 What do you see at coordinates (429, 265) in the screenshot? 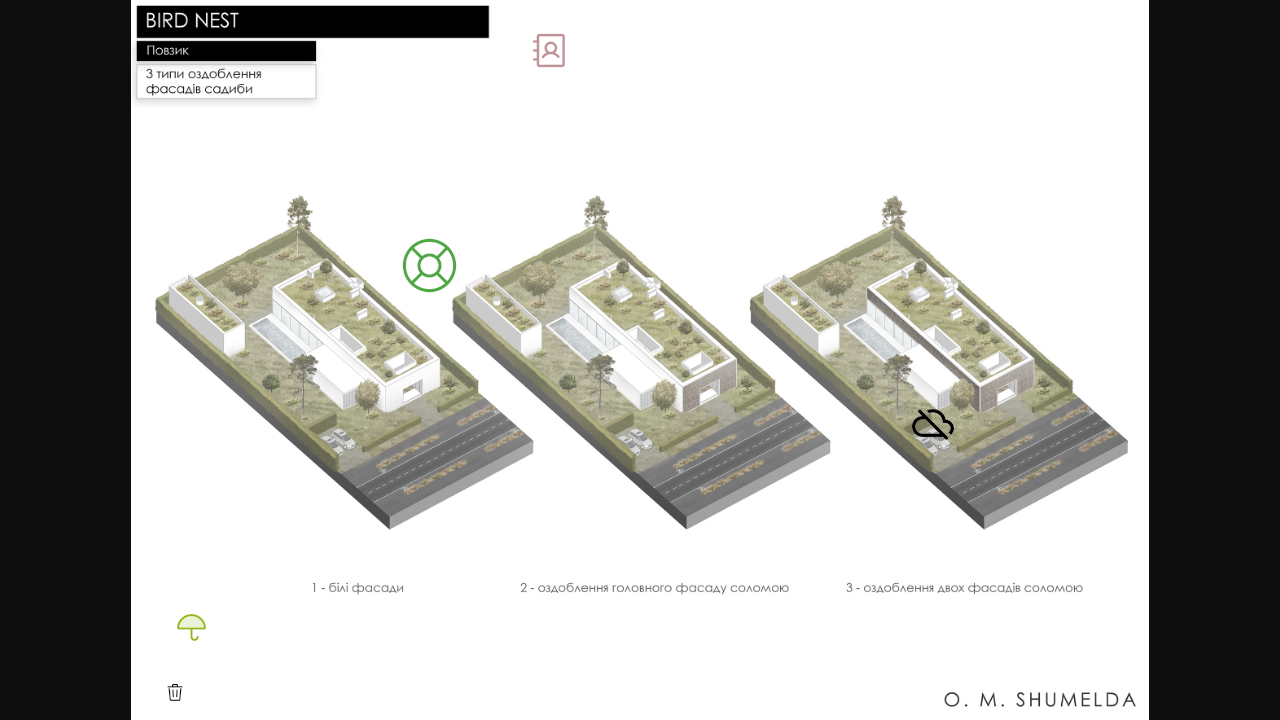
I see `access help or support` at bounding box center [429, 265].